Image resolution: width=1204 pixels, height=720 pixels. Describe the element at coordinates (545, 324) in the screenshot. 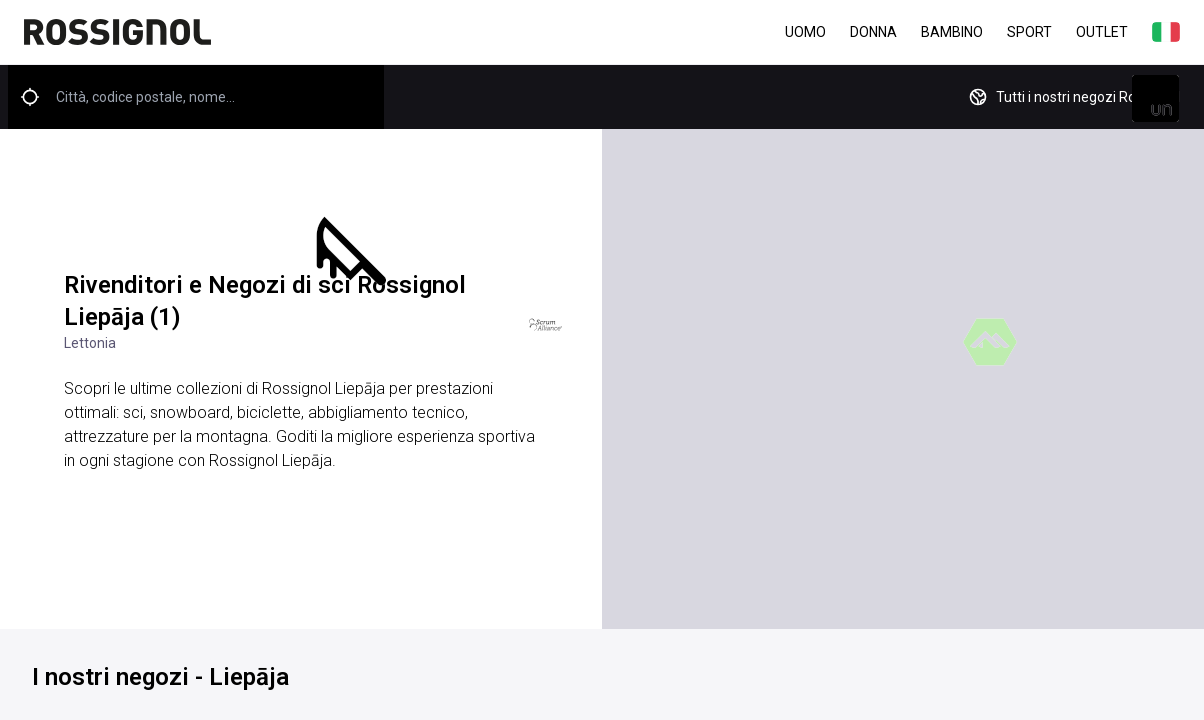

I see `visit the Scrum Alliance website` at that location.